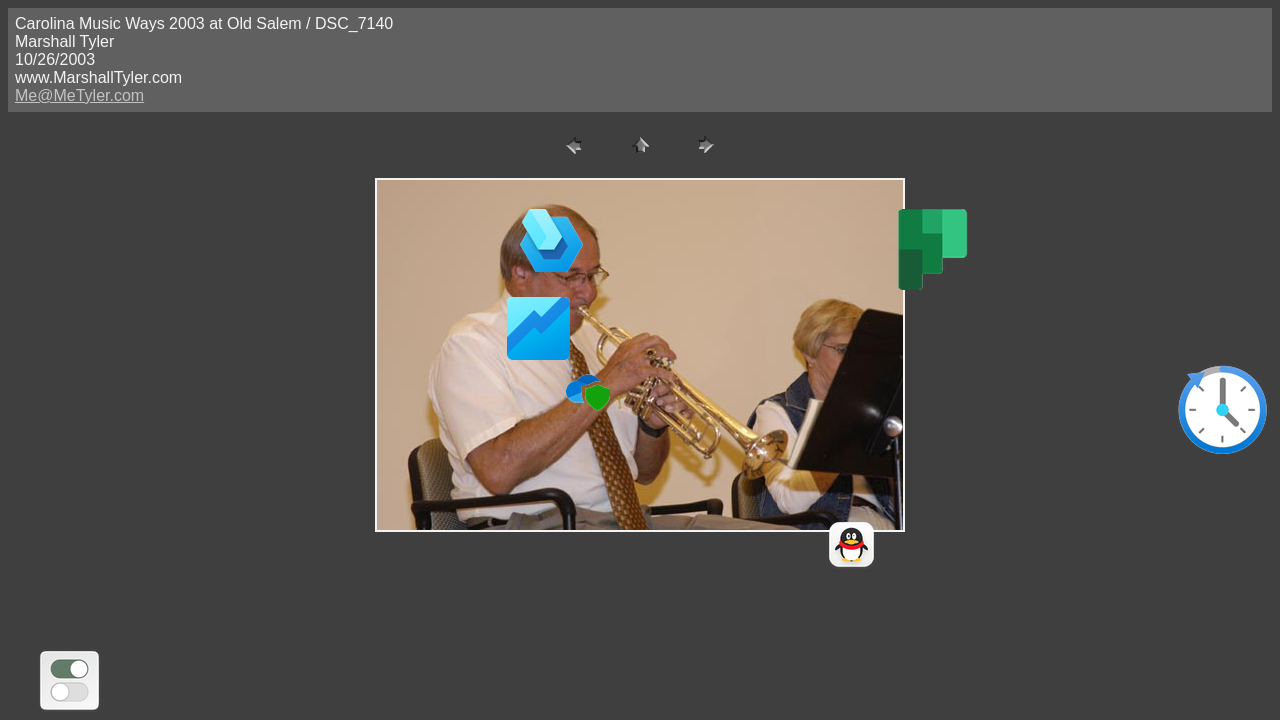 Image resolution: width=1280 pixels, height=720 pixels. Describe the element at coordinates (551, 240) in the screenshot. I see `open Microsoft Dynamics 365 application` at that location.